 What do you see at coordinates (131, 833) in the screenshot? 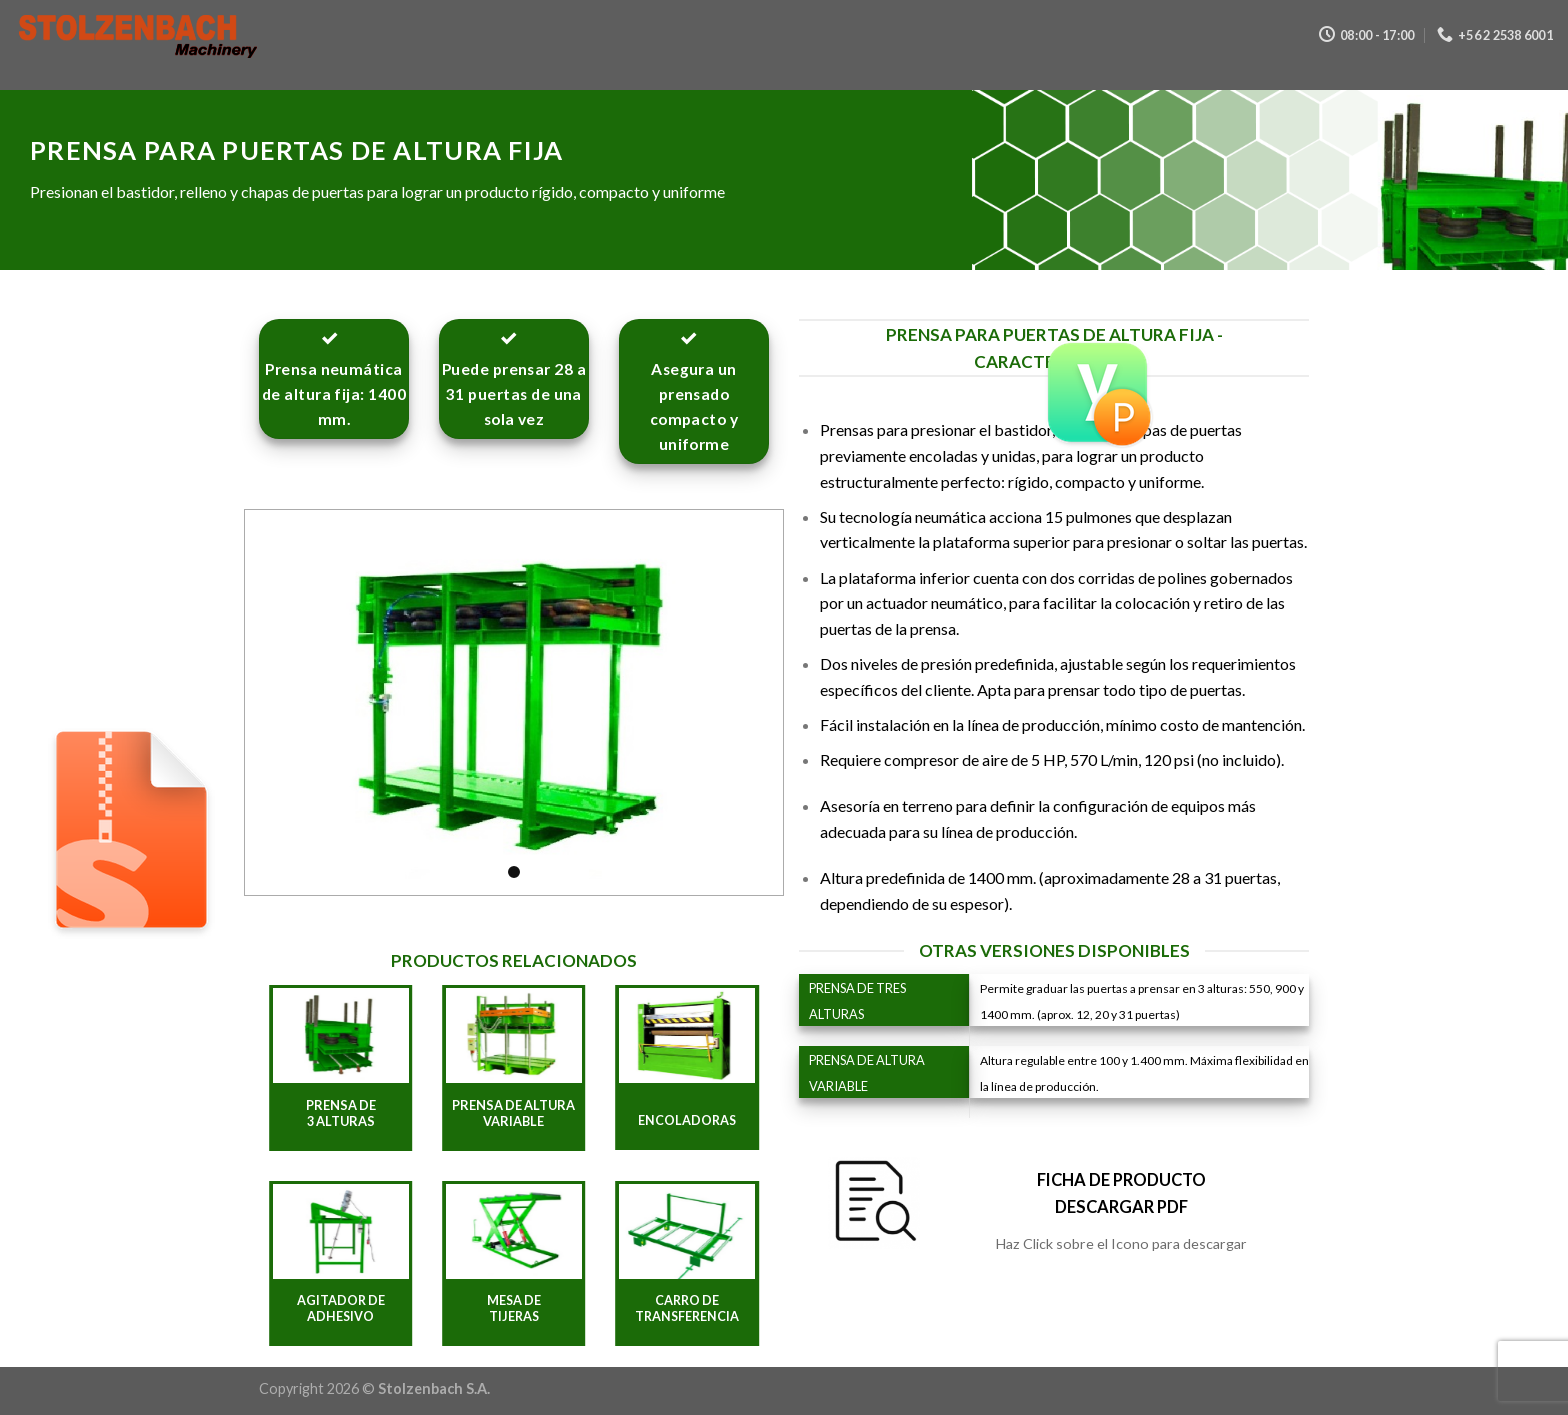
I see `sogou input method skin file` at bounding box center [131, 833].